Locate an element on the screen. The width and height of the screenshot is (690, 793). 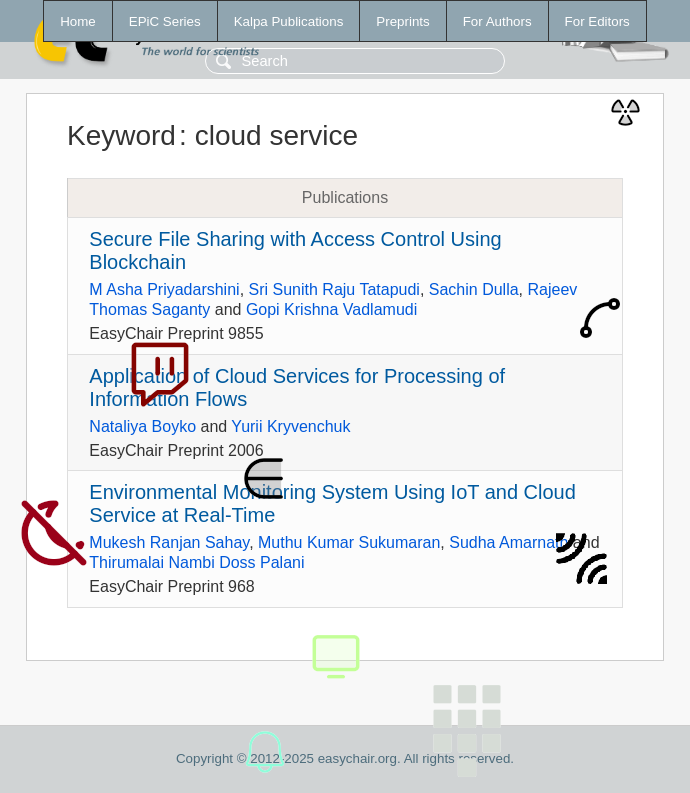
open the dial pad to enter a number is located at coordinates (467, 731).